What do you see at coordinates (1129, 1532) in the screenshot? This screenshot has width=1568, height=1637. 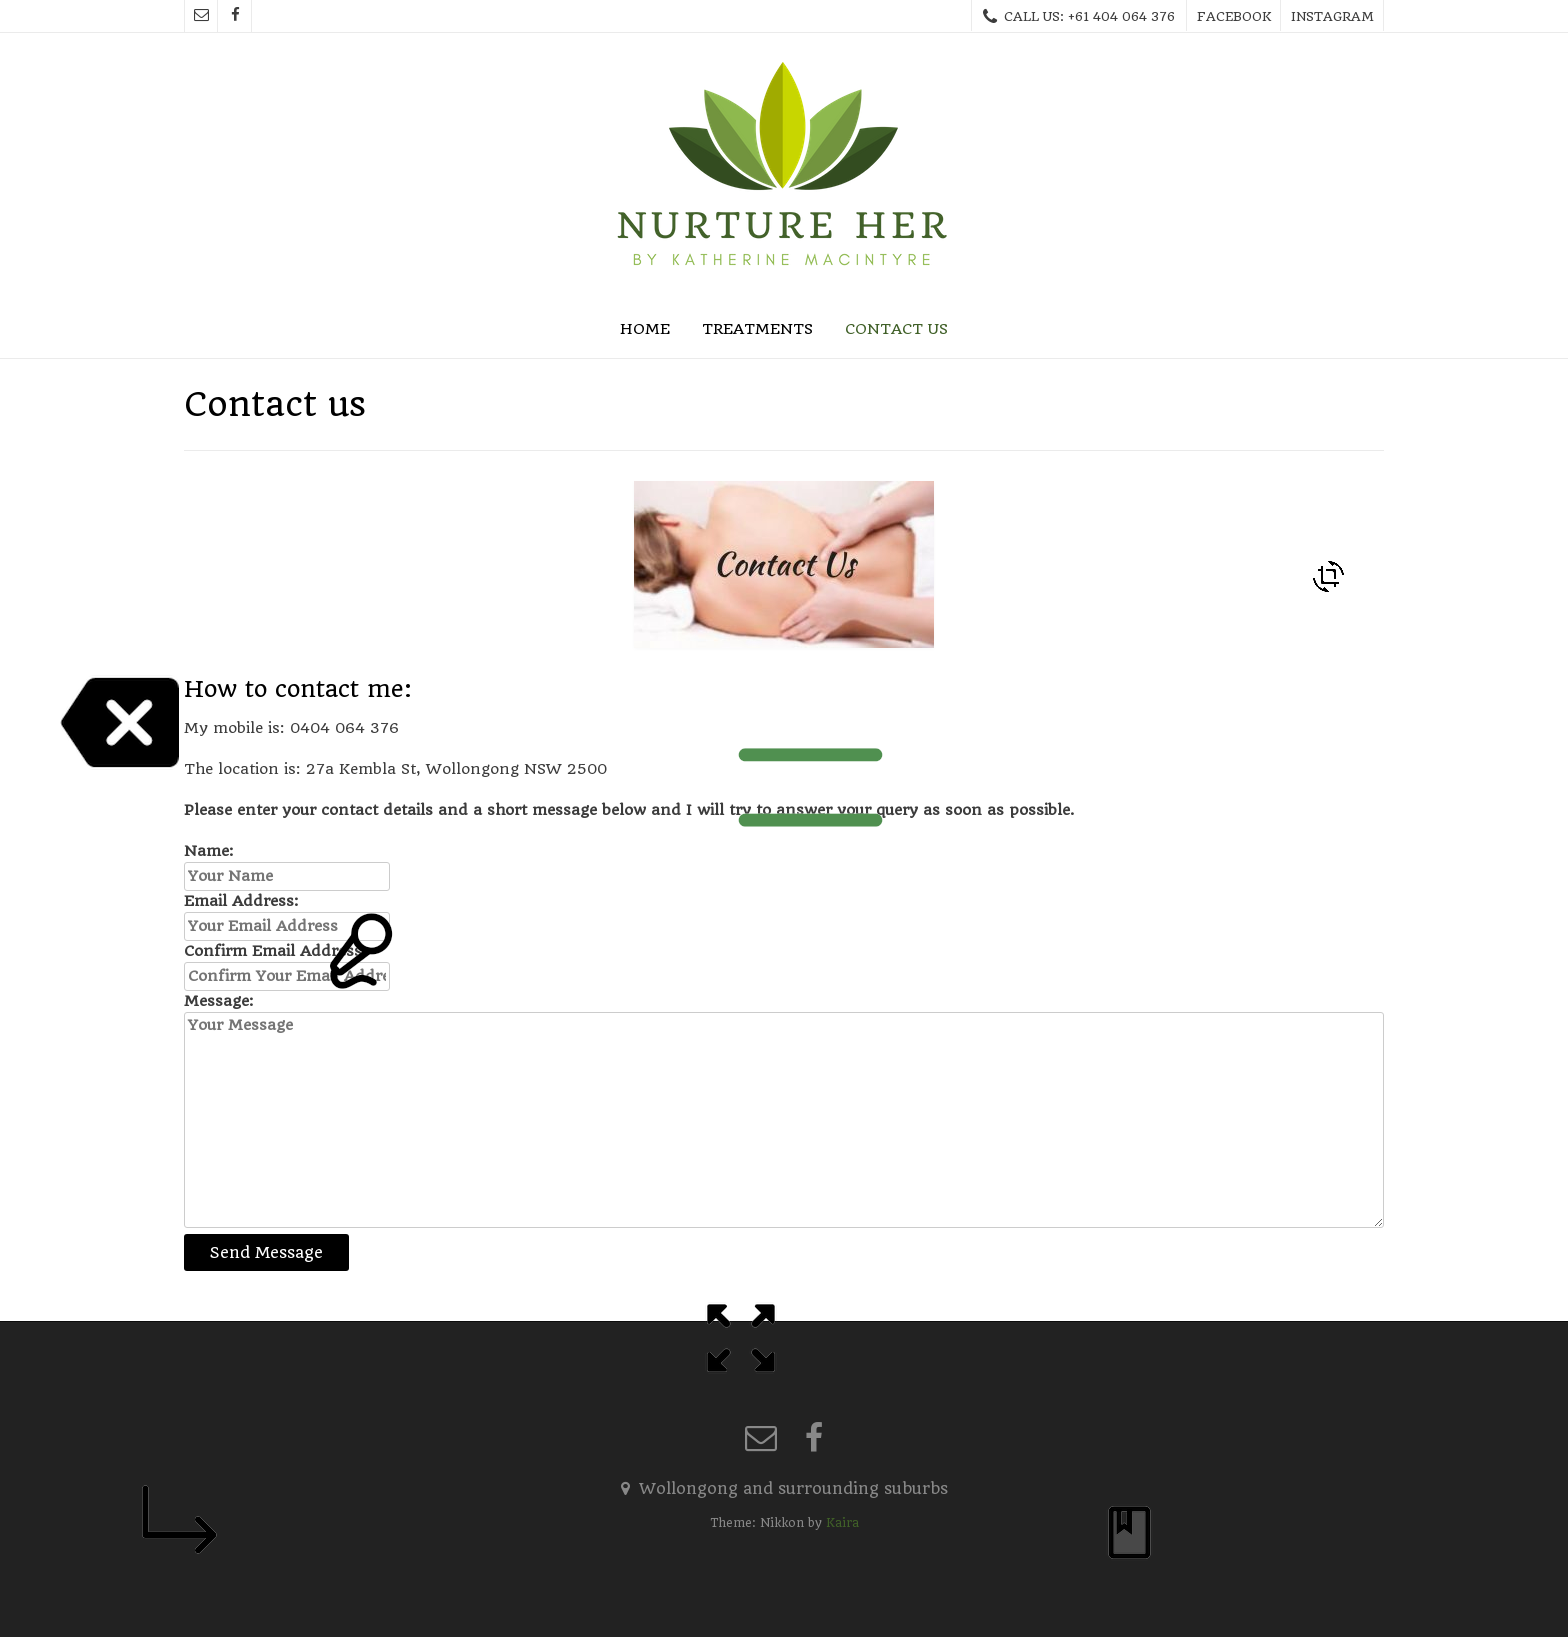 I see `access your saved bookmarks or reading list` at bounding box center [1129, 1532].